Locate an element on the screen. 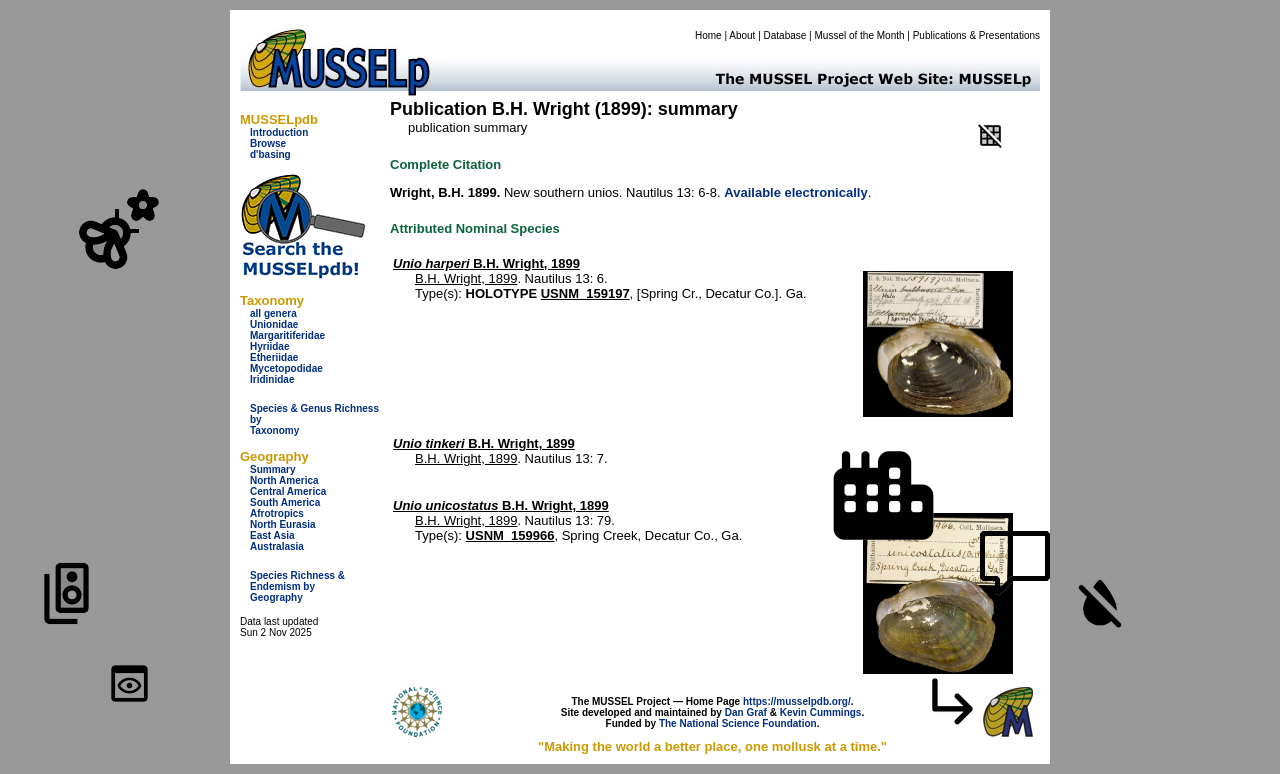 The image size is (1280, 774). navigate to a subdirectory or nested folder is located at coordinates (954, 700).